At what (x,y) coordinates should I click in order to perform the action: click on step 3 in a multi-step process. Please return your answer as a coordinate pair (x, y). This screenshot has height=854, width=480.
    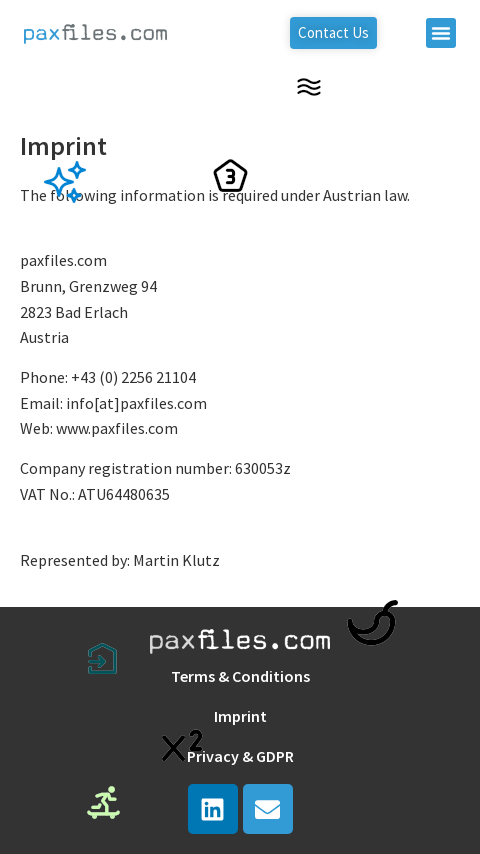
    Looking at the image, I should click on (230, 176).